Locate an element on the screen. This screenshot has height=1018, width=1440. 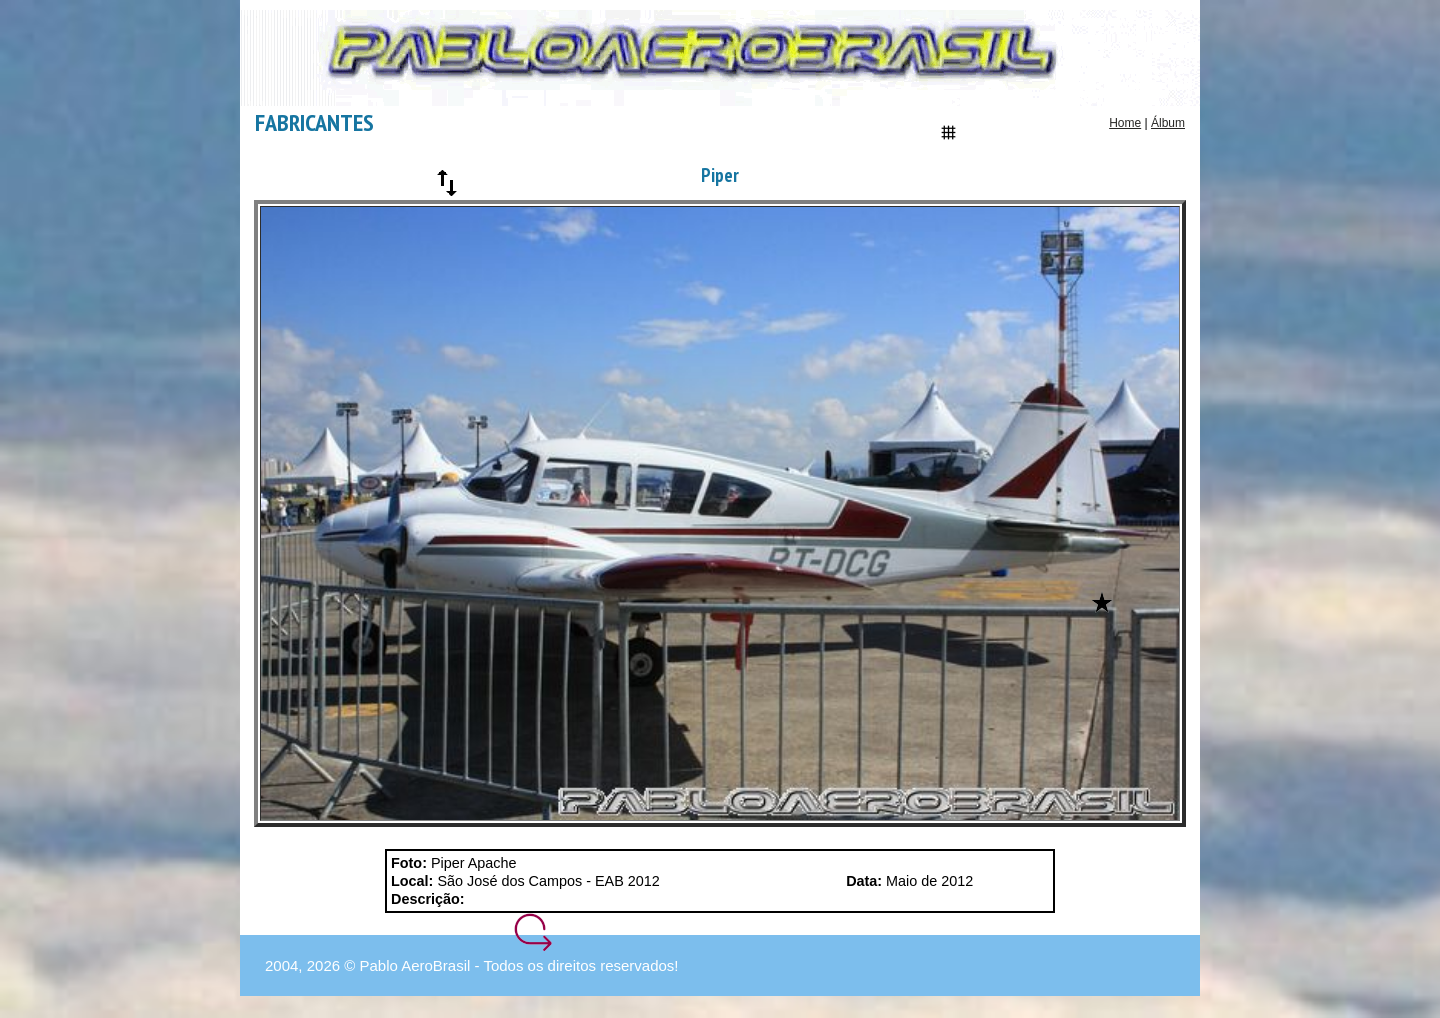
view items in grid layout is located at coordinates (948, 132).